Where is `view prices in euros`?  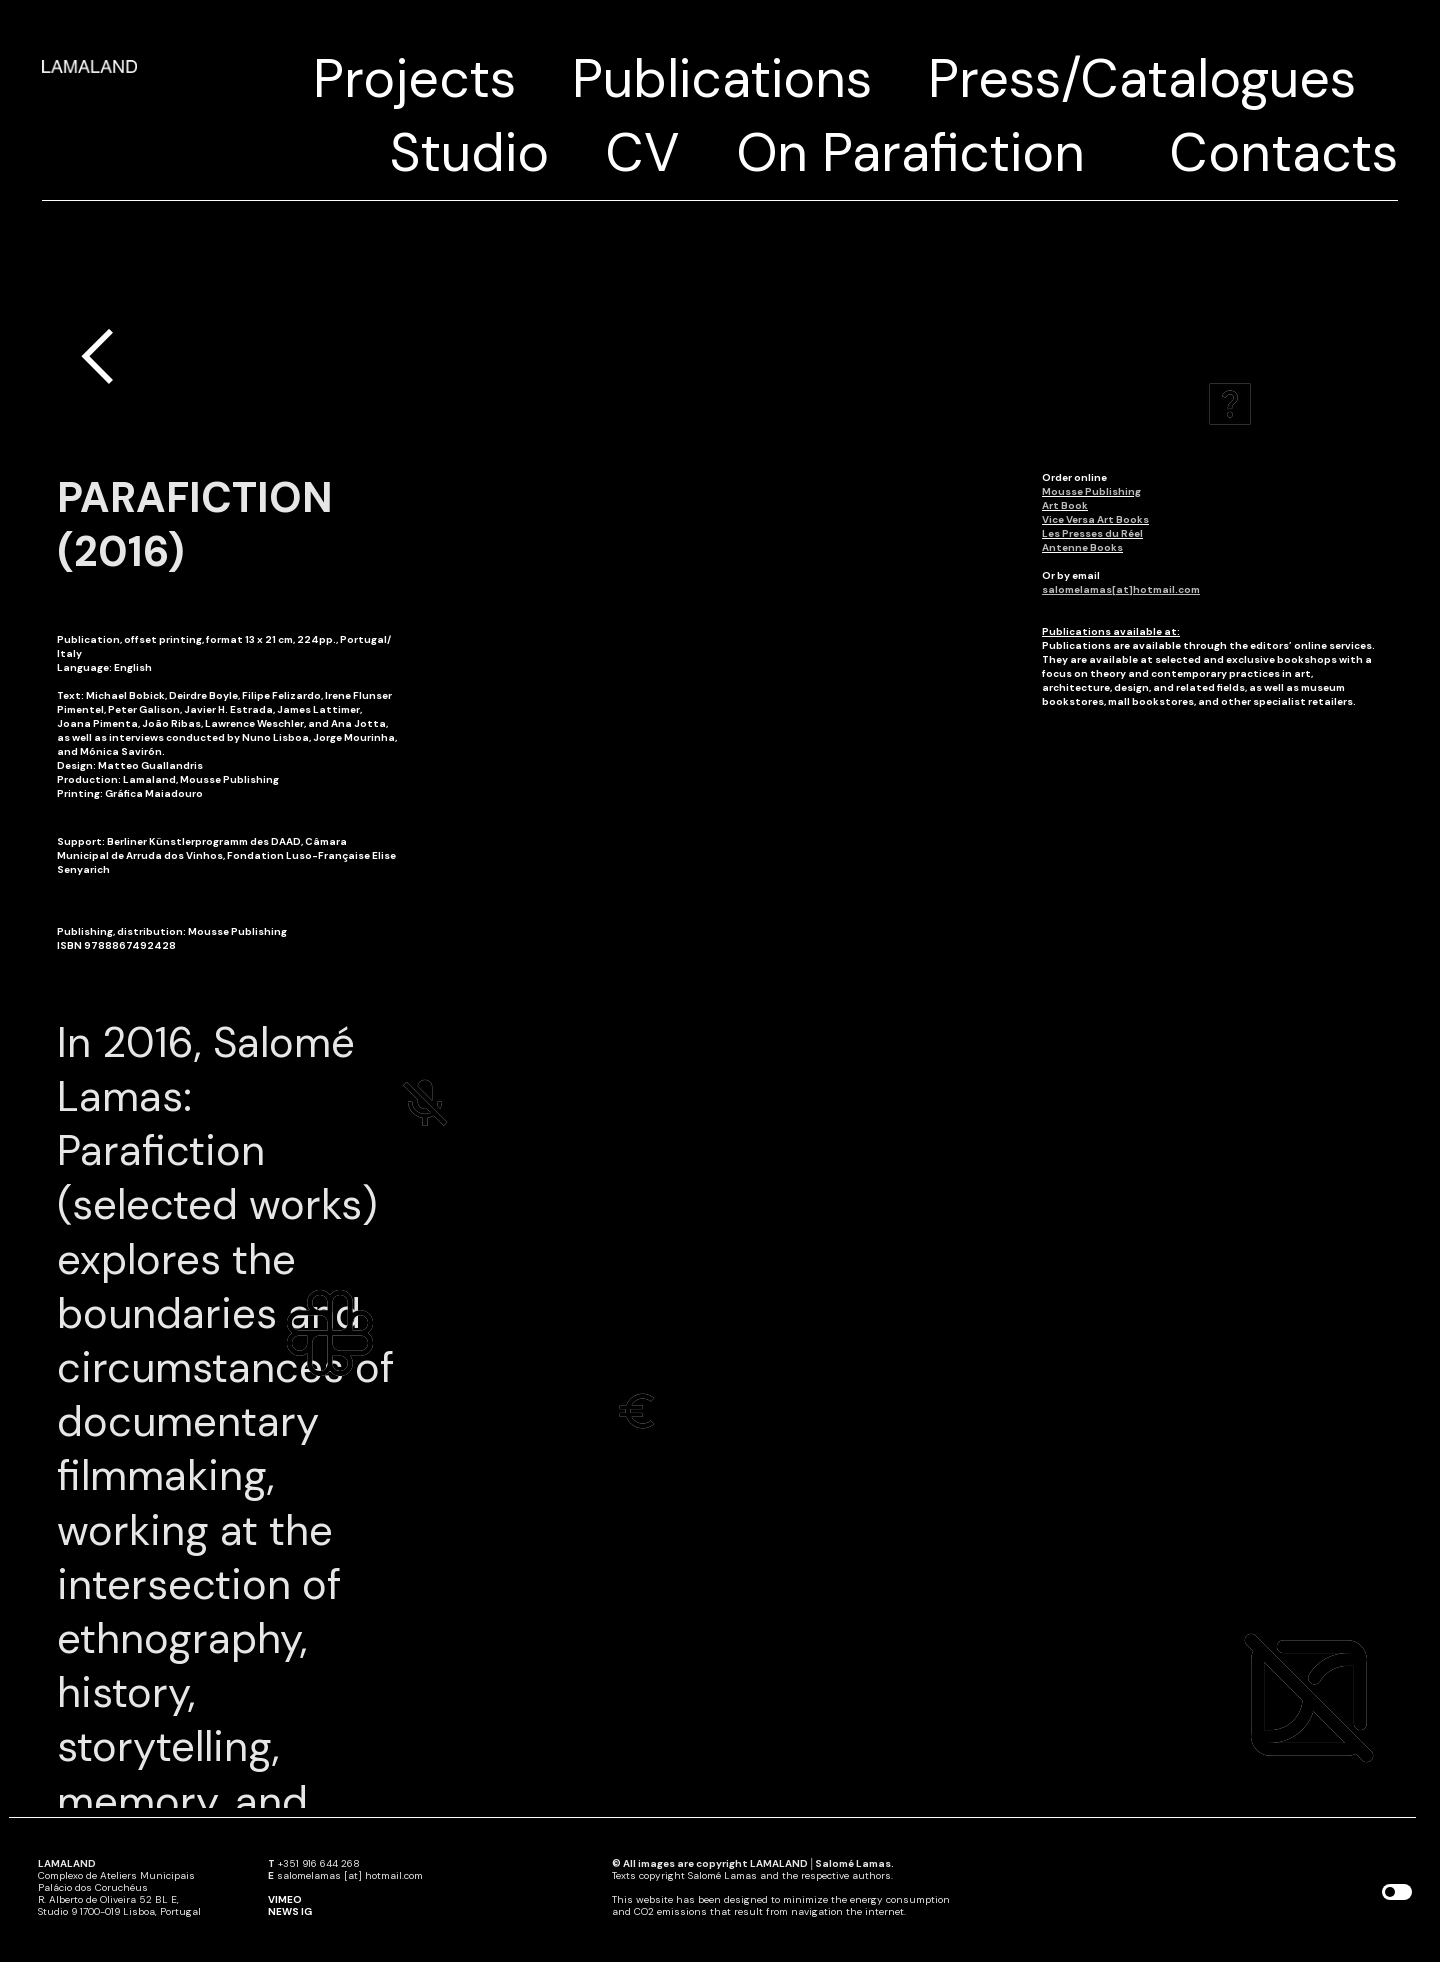
view prices in euros is located at coordinates (637, 1411).